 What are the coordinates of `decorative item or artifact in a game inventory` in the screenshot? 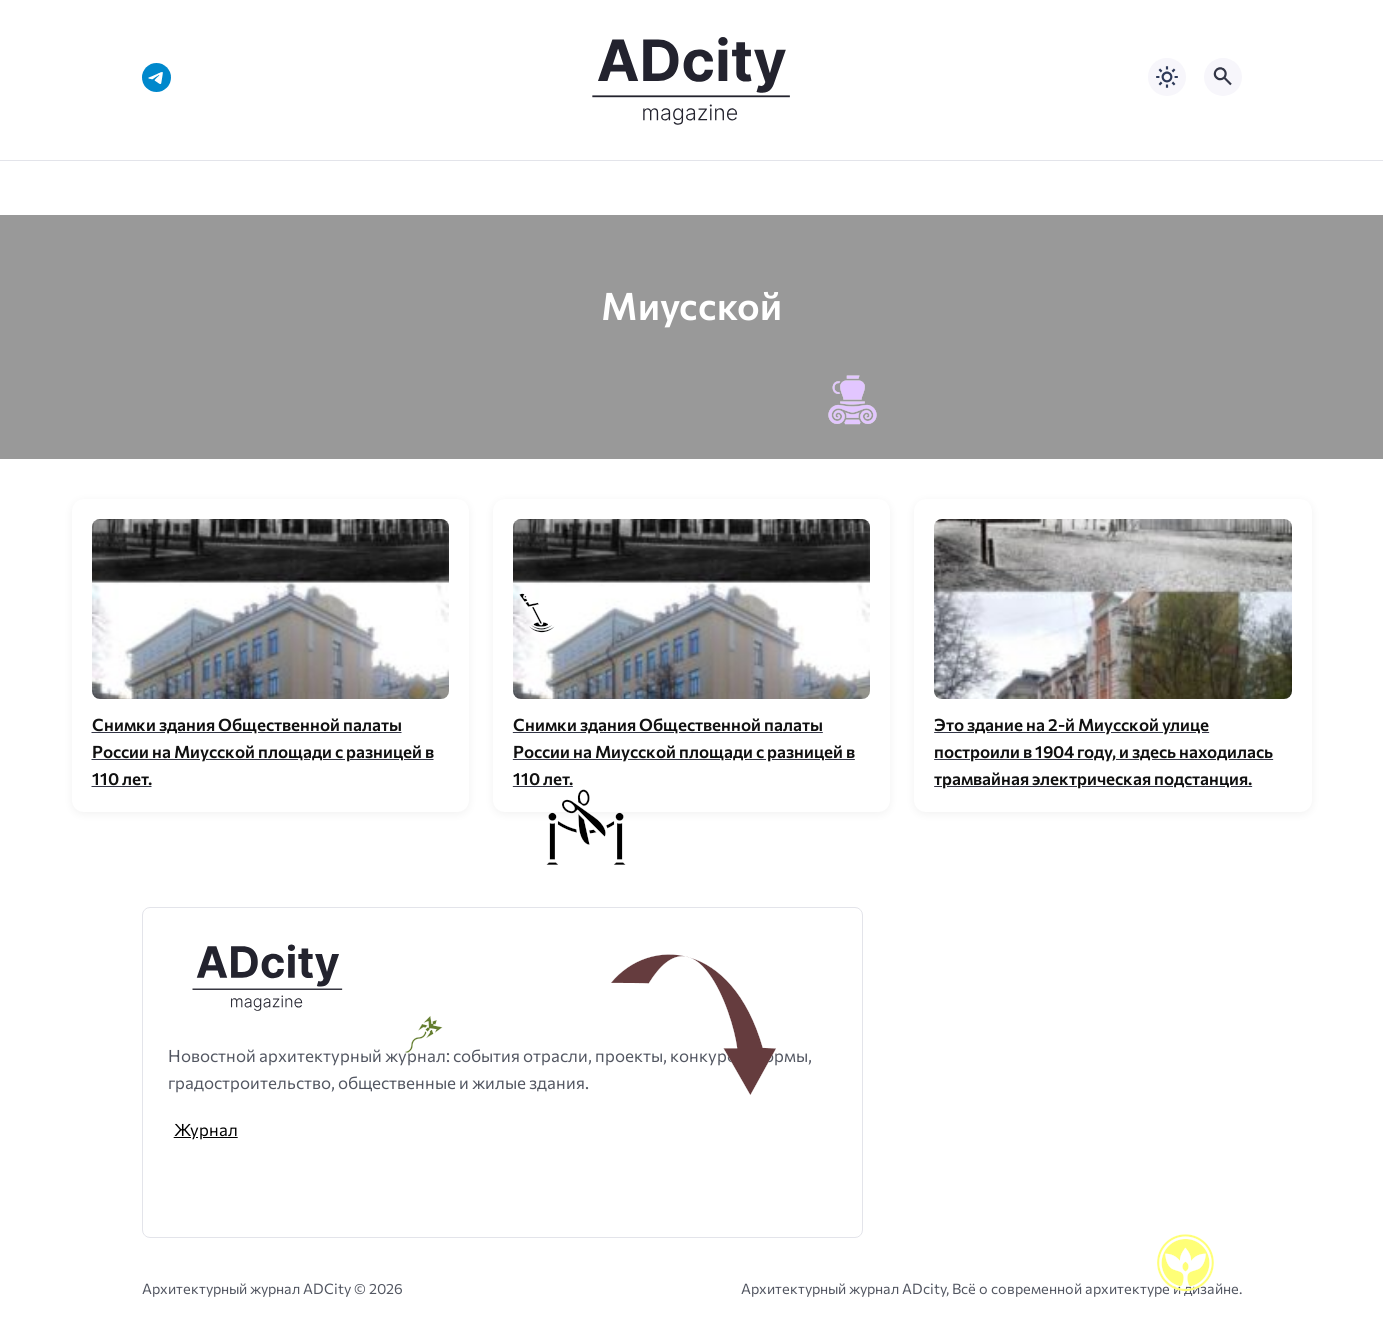 It's located at (852, 399).